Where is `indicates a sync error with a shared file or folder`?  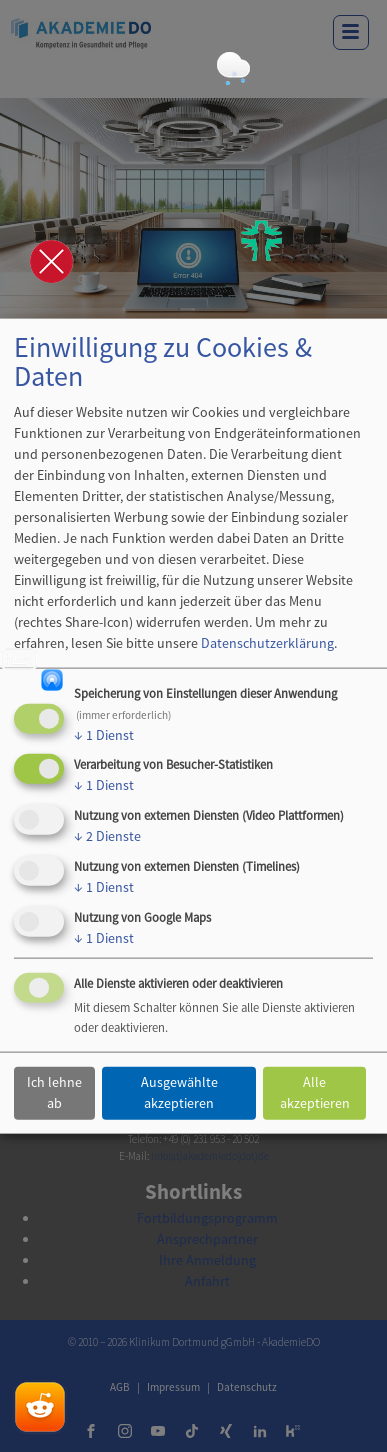
indicates a sync error with a shared file or folder is located at coordinates (51, 261).